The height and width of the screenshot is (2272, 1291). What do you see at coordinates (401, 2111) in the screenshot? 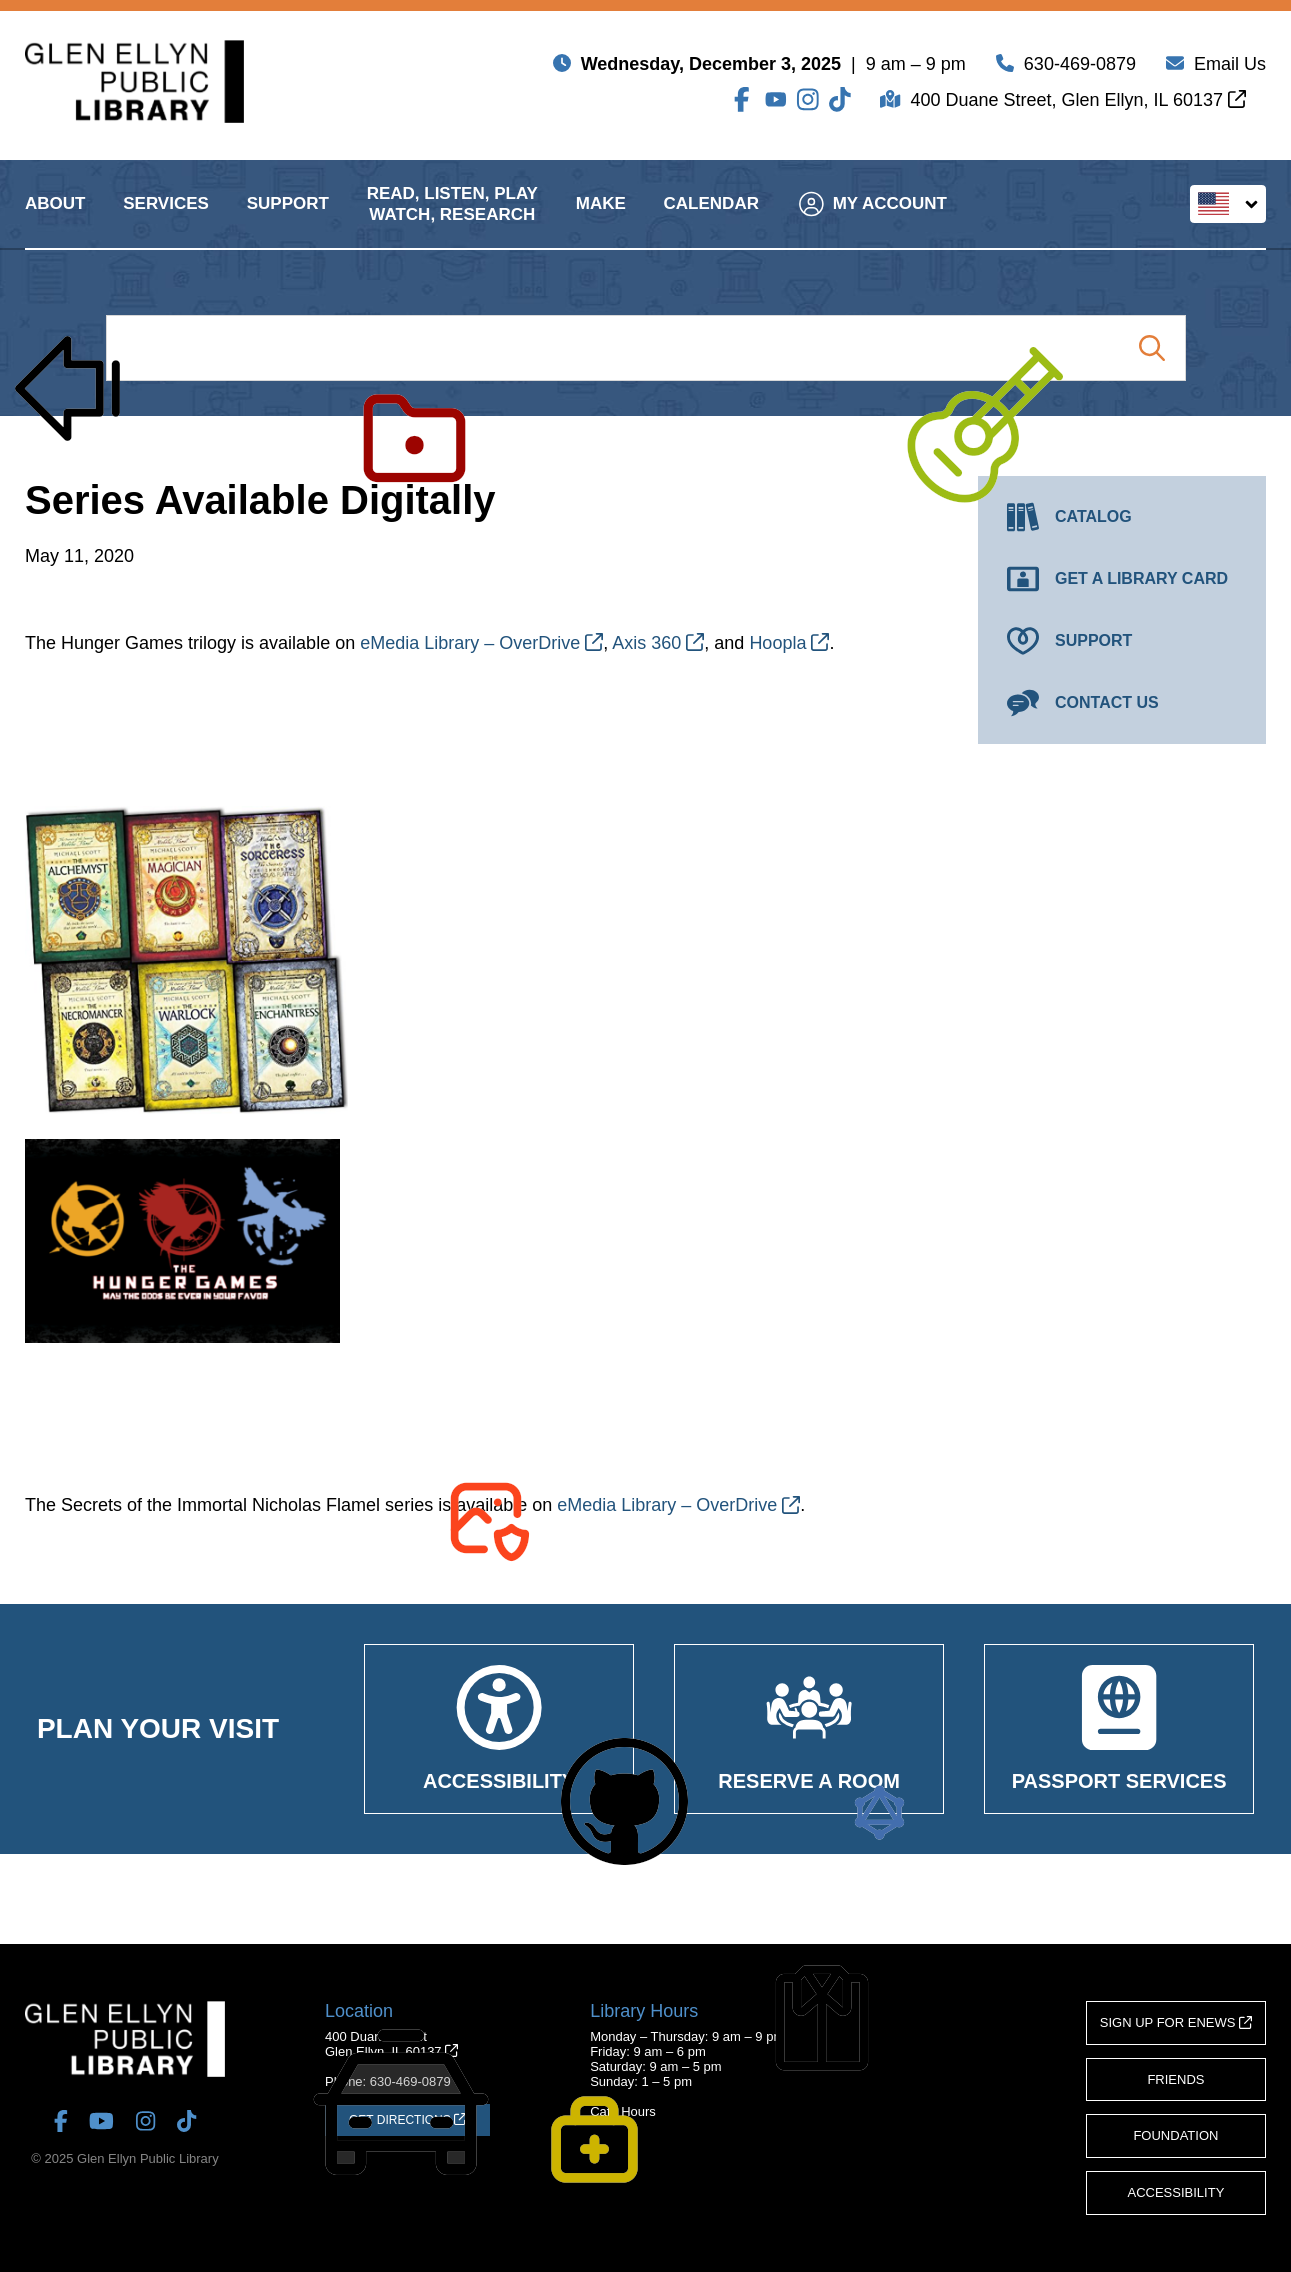
I see `indicates police or emergency services nearby` at bounding box center [401, 2111].